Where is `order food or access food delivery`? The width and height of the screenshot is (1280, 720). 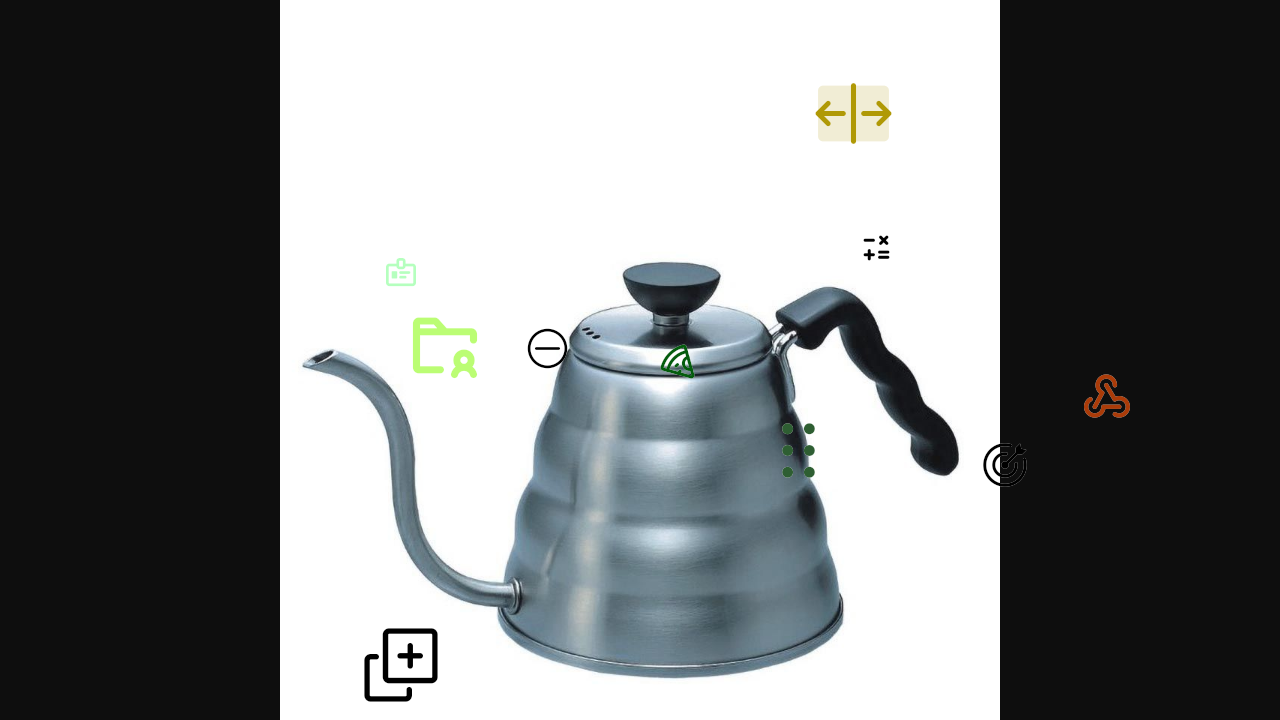
order food or access food delivery is located at coordinates (677, 361).